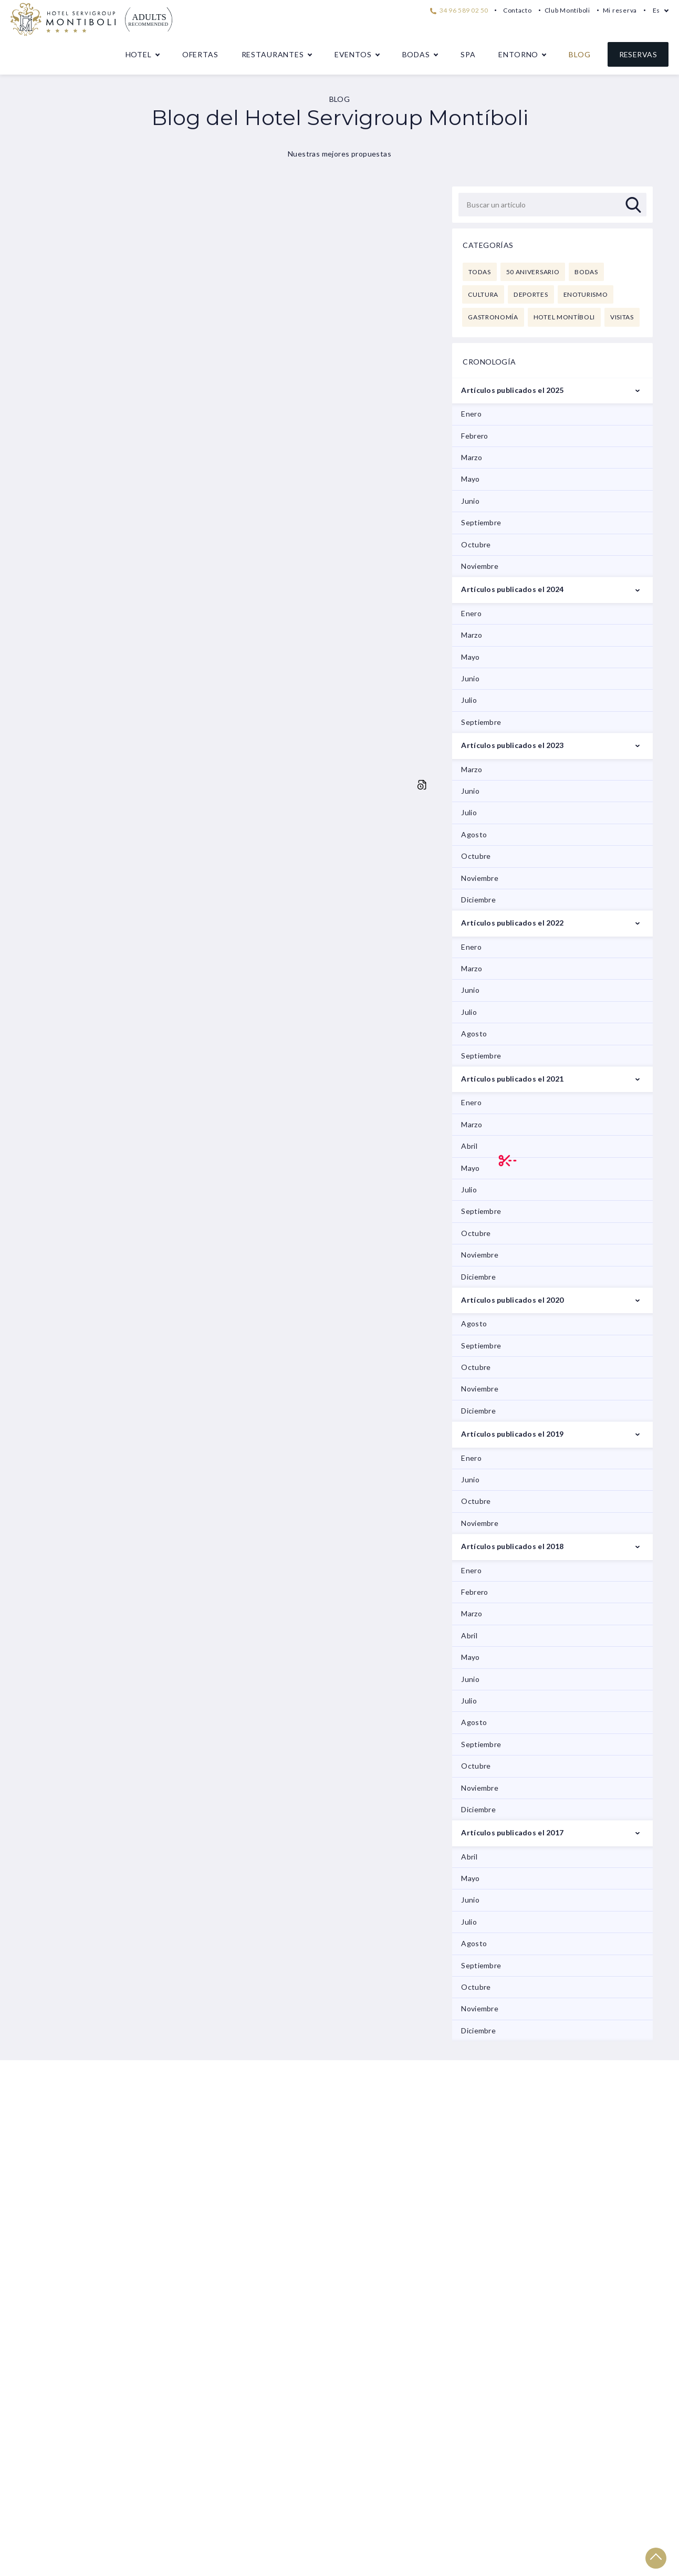 This screenshot has height=2576, width=679. Describe the element at coordinates (507, 1160) in the screenshot. I see `cut along the dotted line` at that location.